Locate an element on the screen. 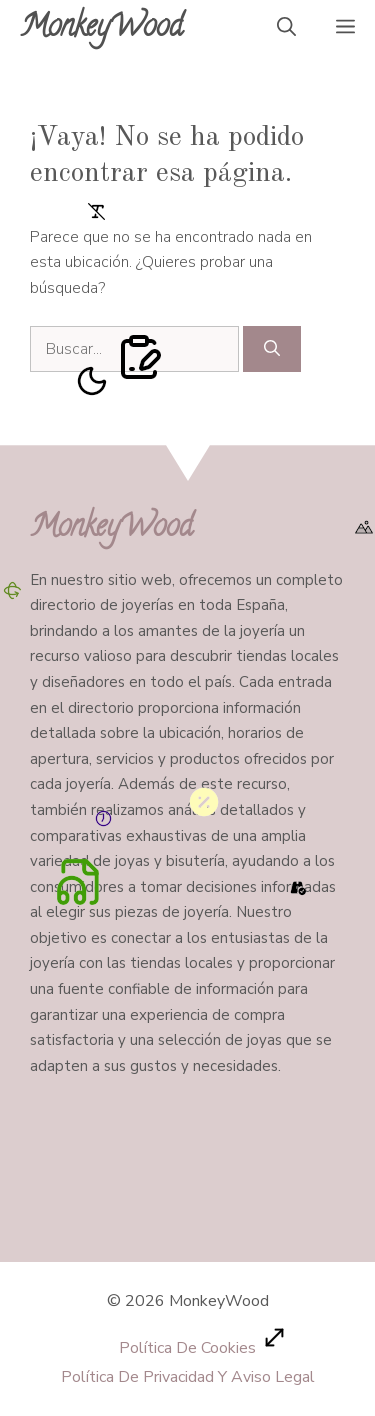  view discount or percentage-based promotion is located at coordinates (204, 802).